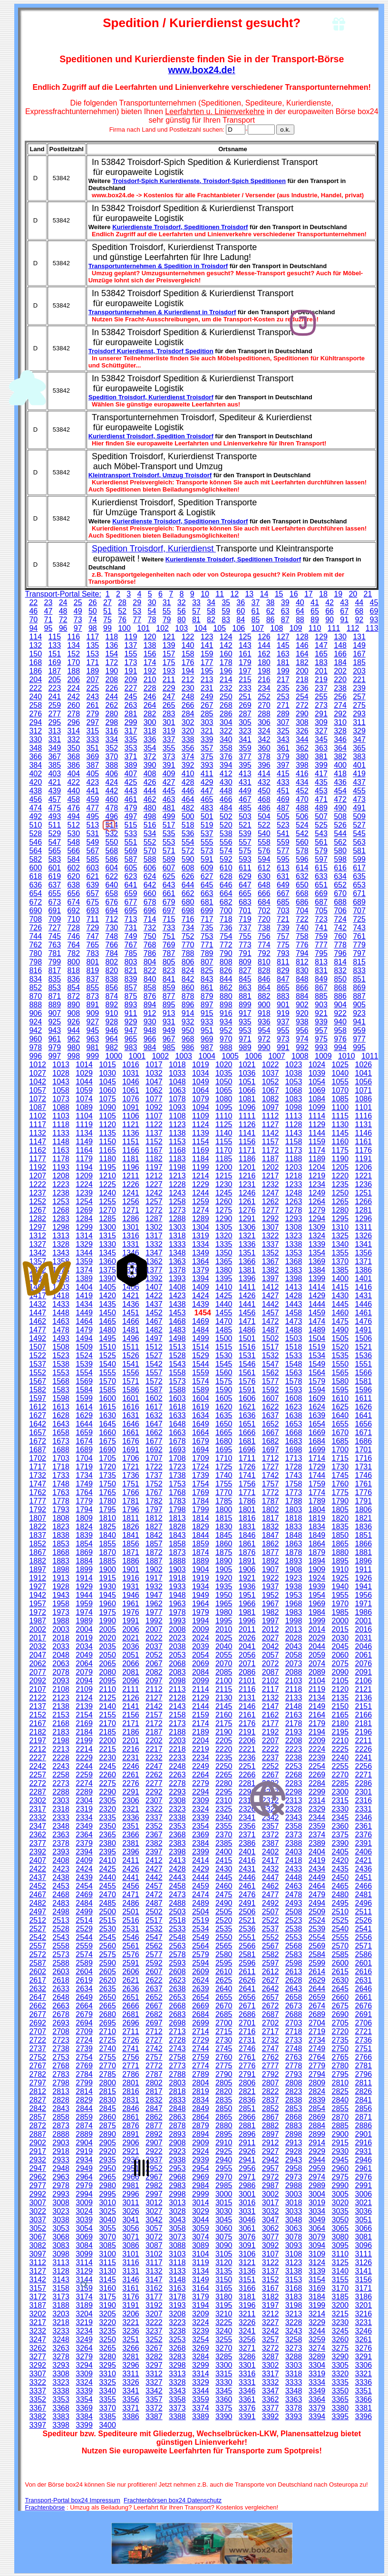  Describe the element at coordinates (109, 826) in the screenshot. I see `remove a message from the conversation` at that location.